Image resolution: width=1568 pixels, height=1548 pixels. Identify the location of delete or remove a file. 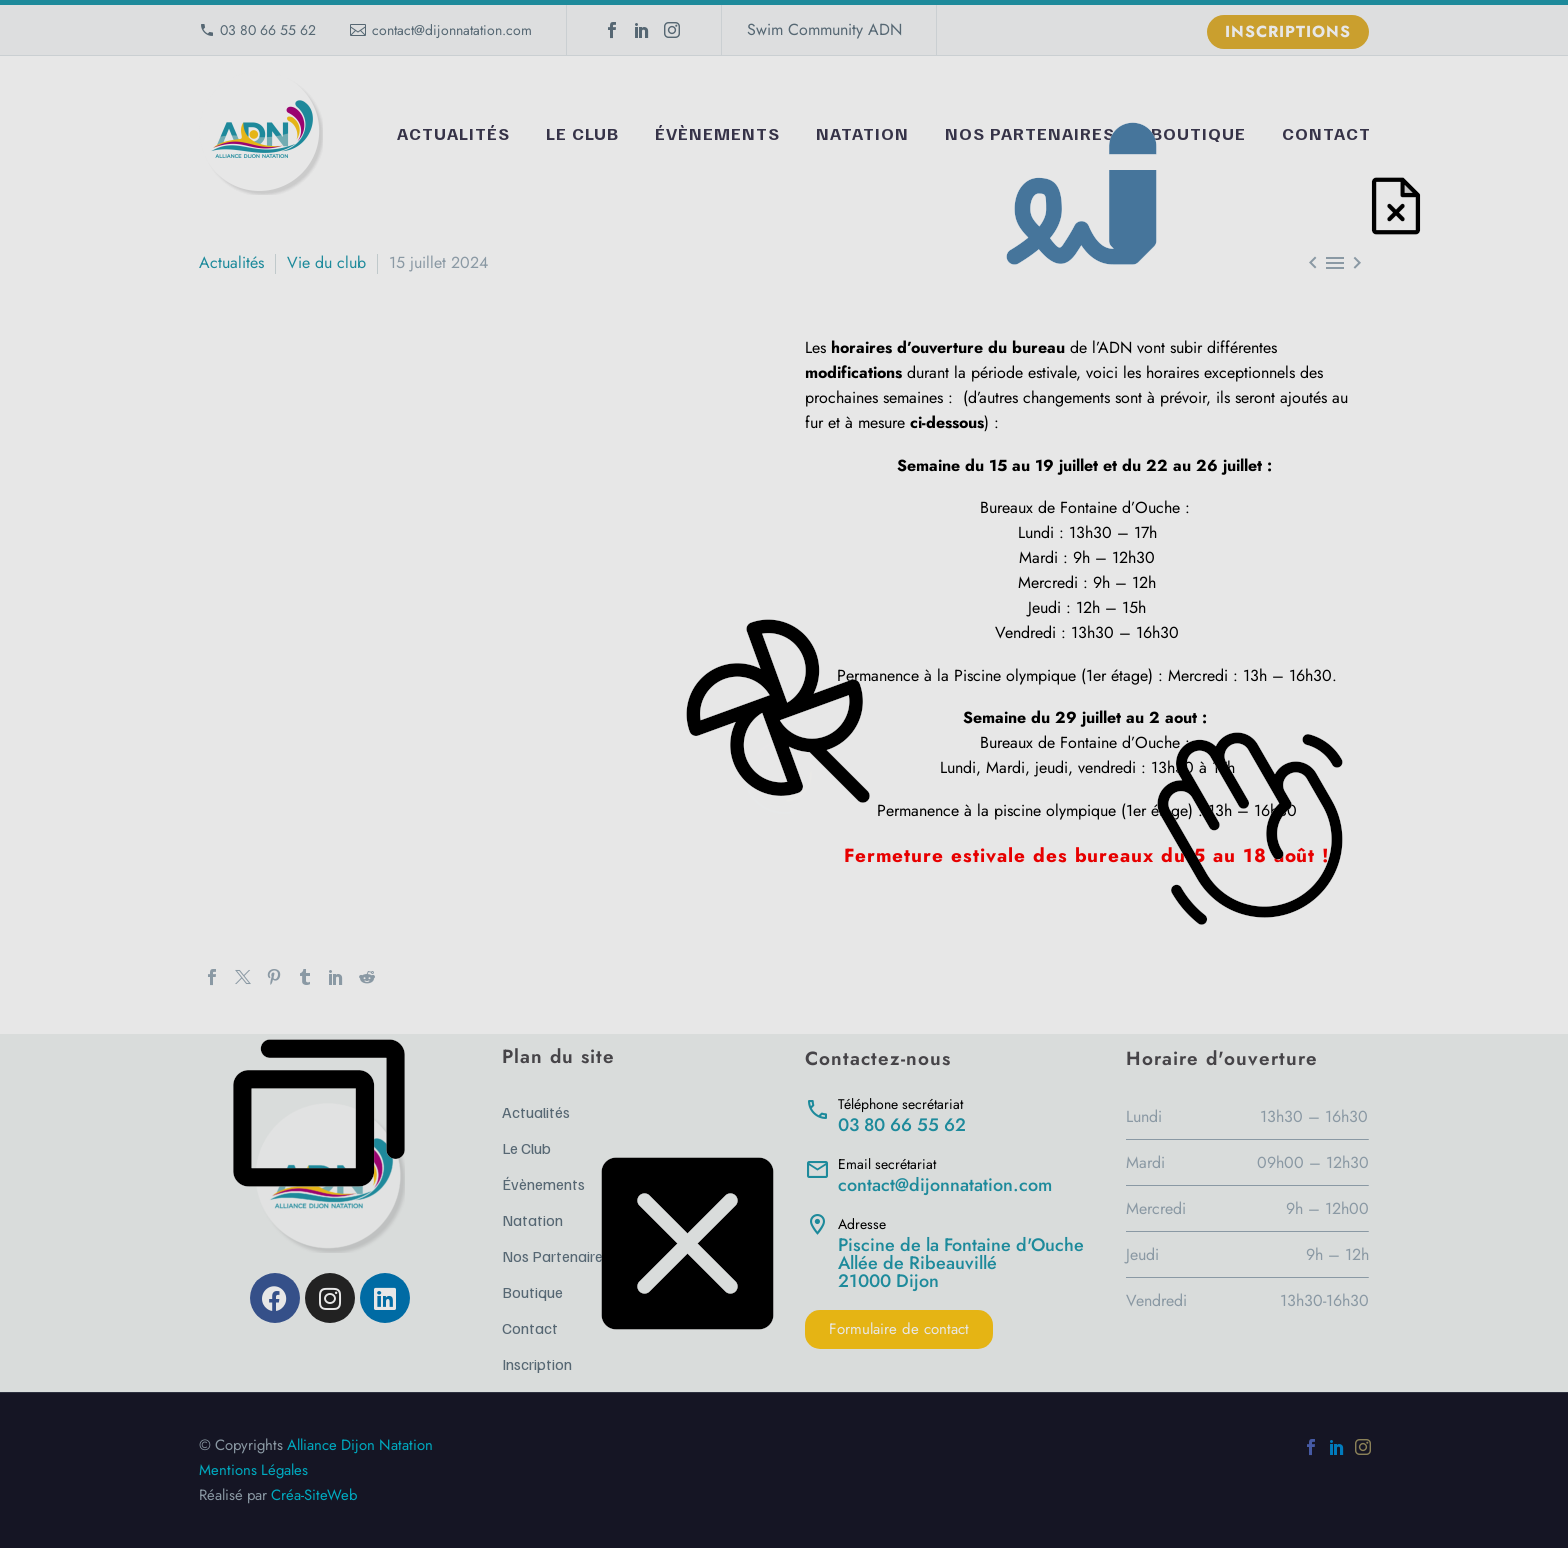
(1396, 206).